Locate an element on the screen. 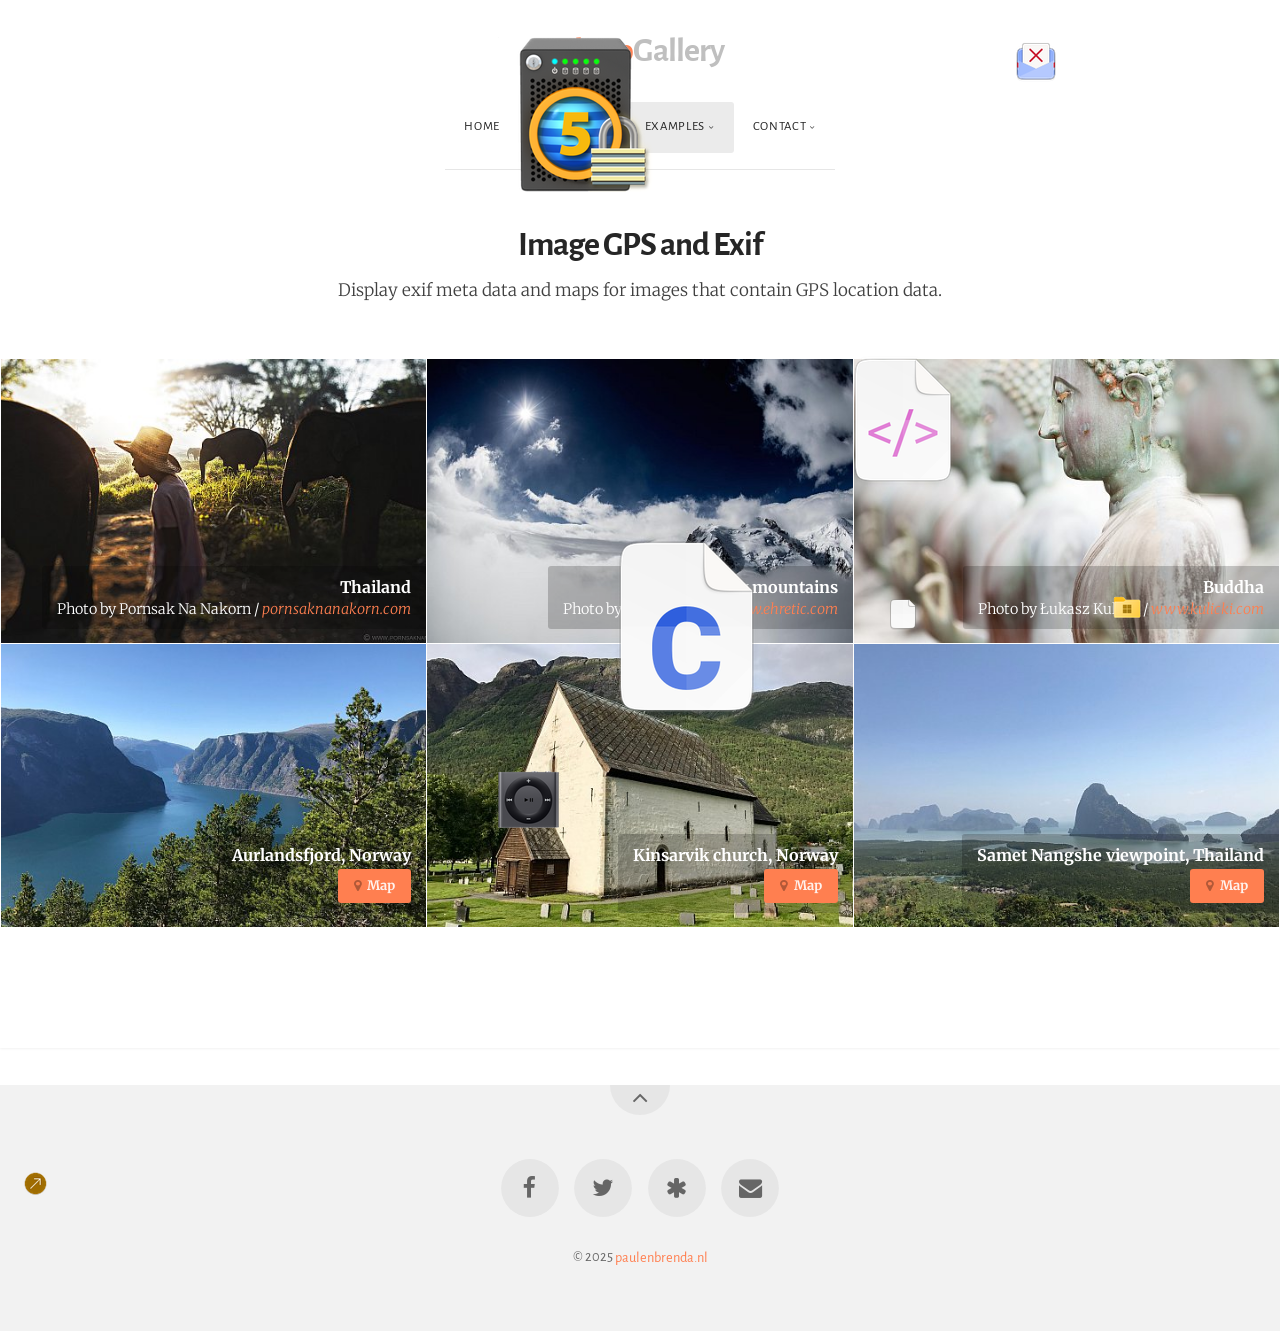  an xml or markup language file is located at coordinates (903, 420).